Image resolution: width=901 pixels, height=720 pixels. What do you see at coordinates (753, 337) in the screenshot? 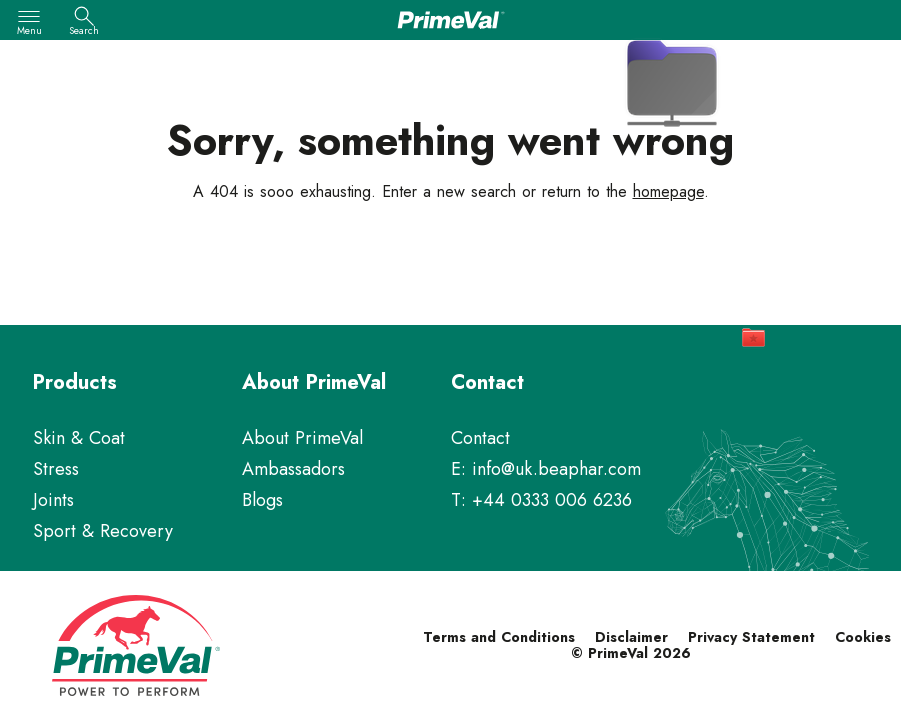
I see `access your bookmarked or favorited files` at bounding box center [753, 337].